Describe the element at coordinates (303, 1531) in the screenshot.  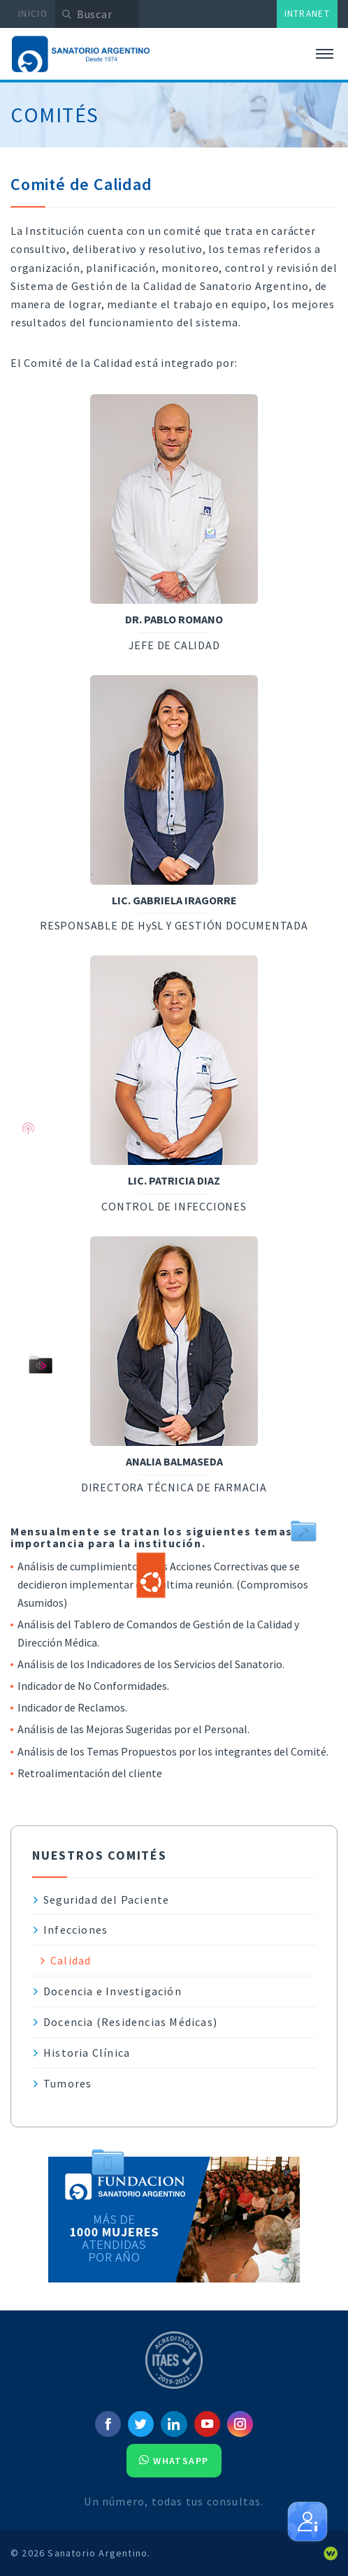
I see `open developer files and projects folder` at that location.